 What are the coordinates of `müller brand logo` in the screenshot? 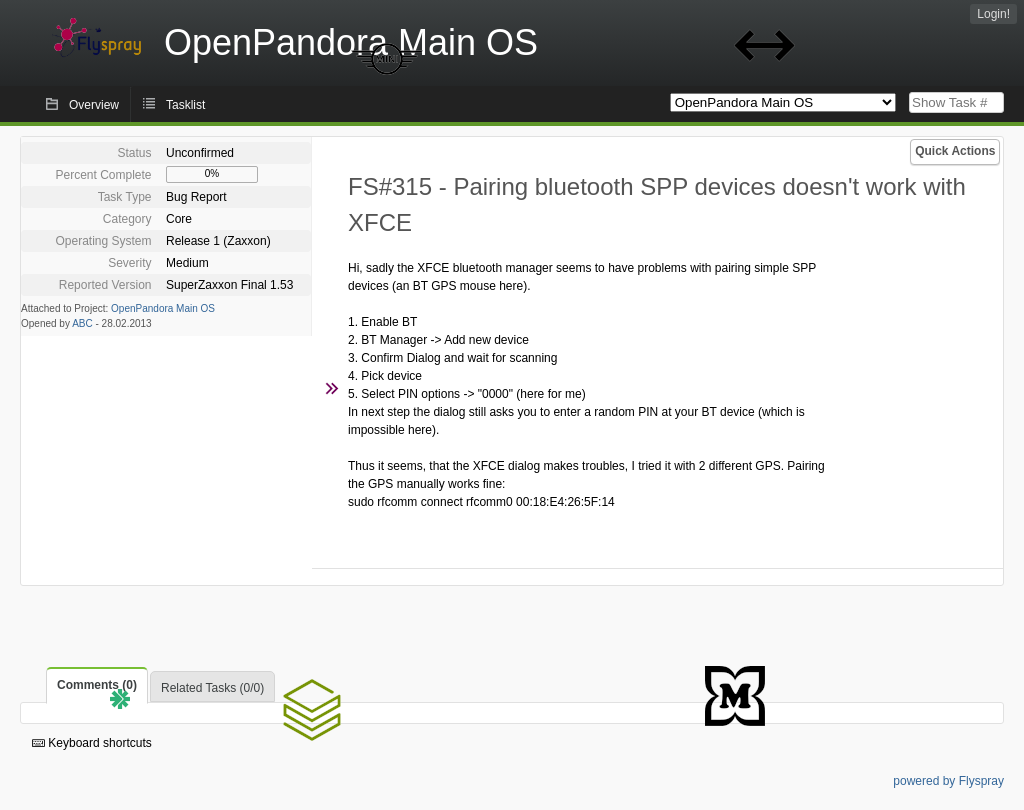 It's located at (735, 696).